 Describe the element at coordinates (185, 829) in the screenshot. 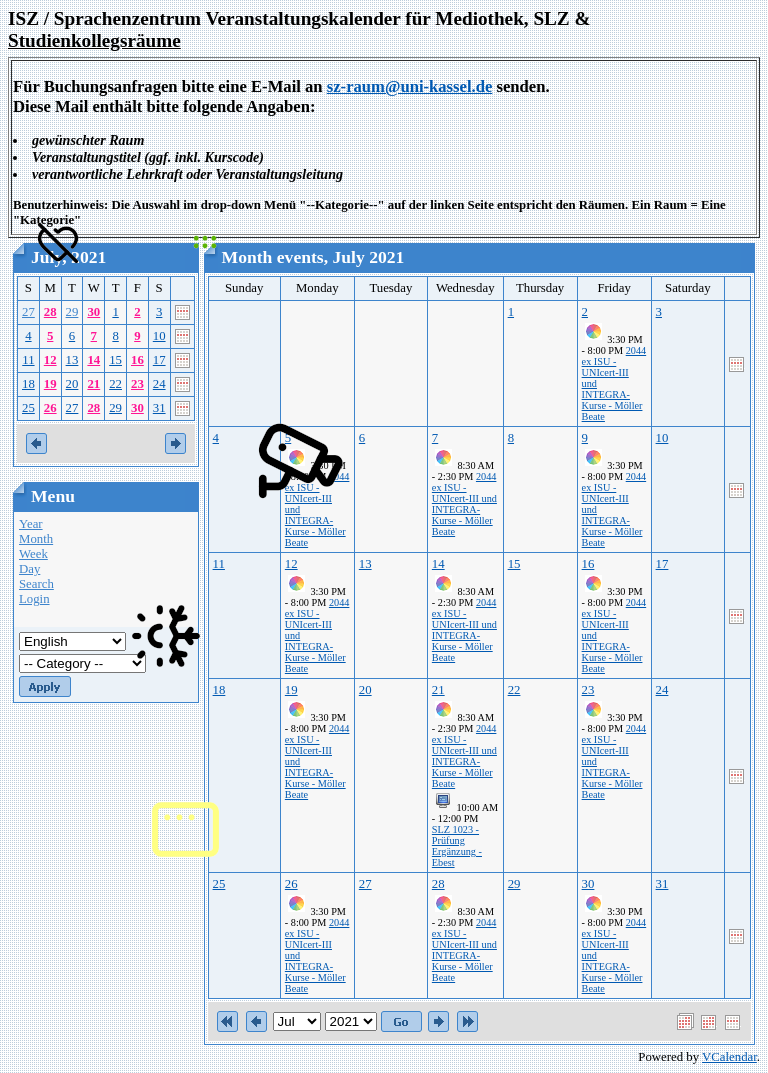

I see `open a new application window` at that location.